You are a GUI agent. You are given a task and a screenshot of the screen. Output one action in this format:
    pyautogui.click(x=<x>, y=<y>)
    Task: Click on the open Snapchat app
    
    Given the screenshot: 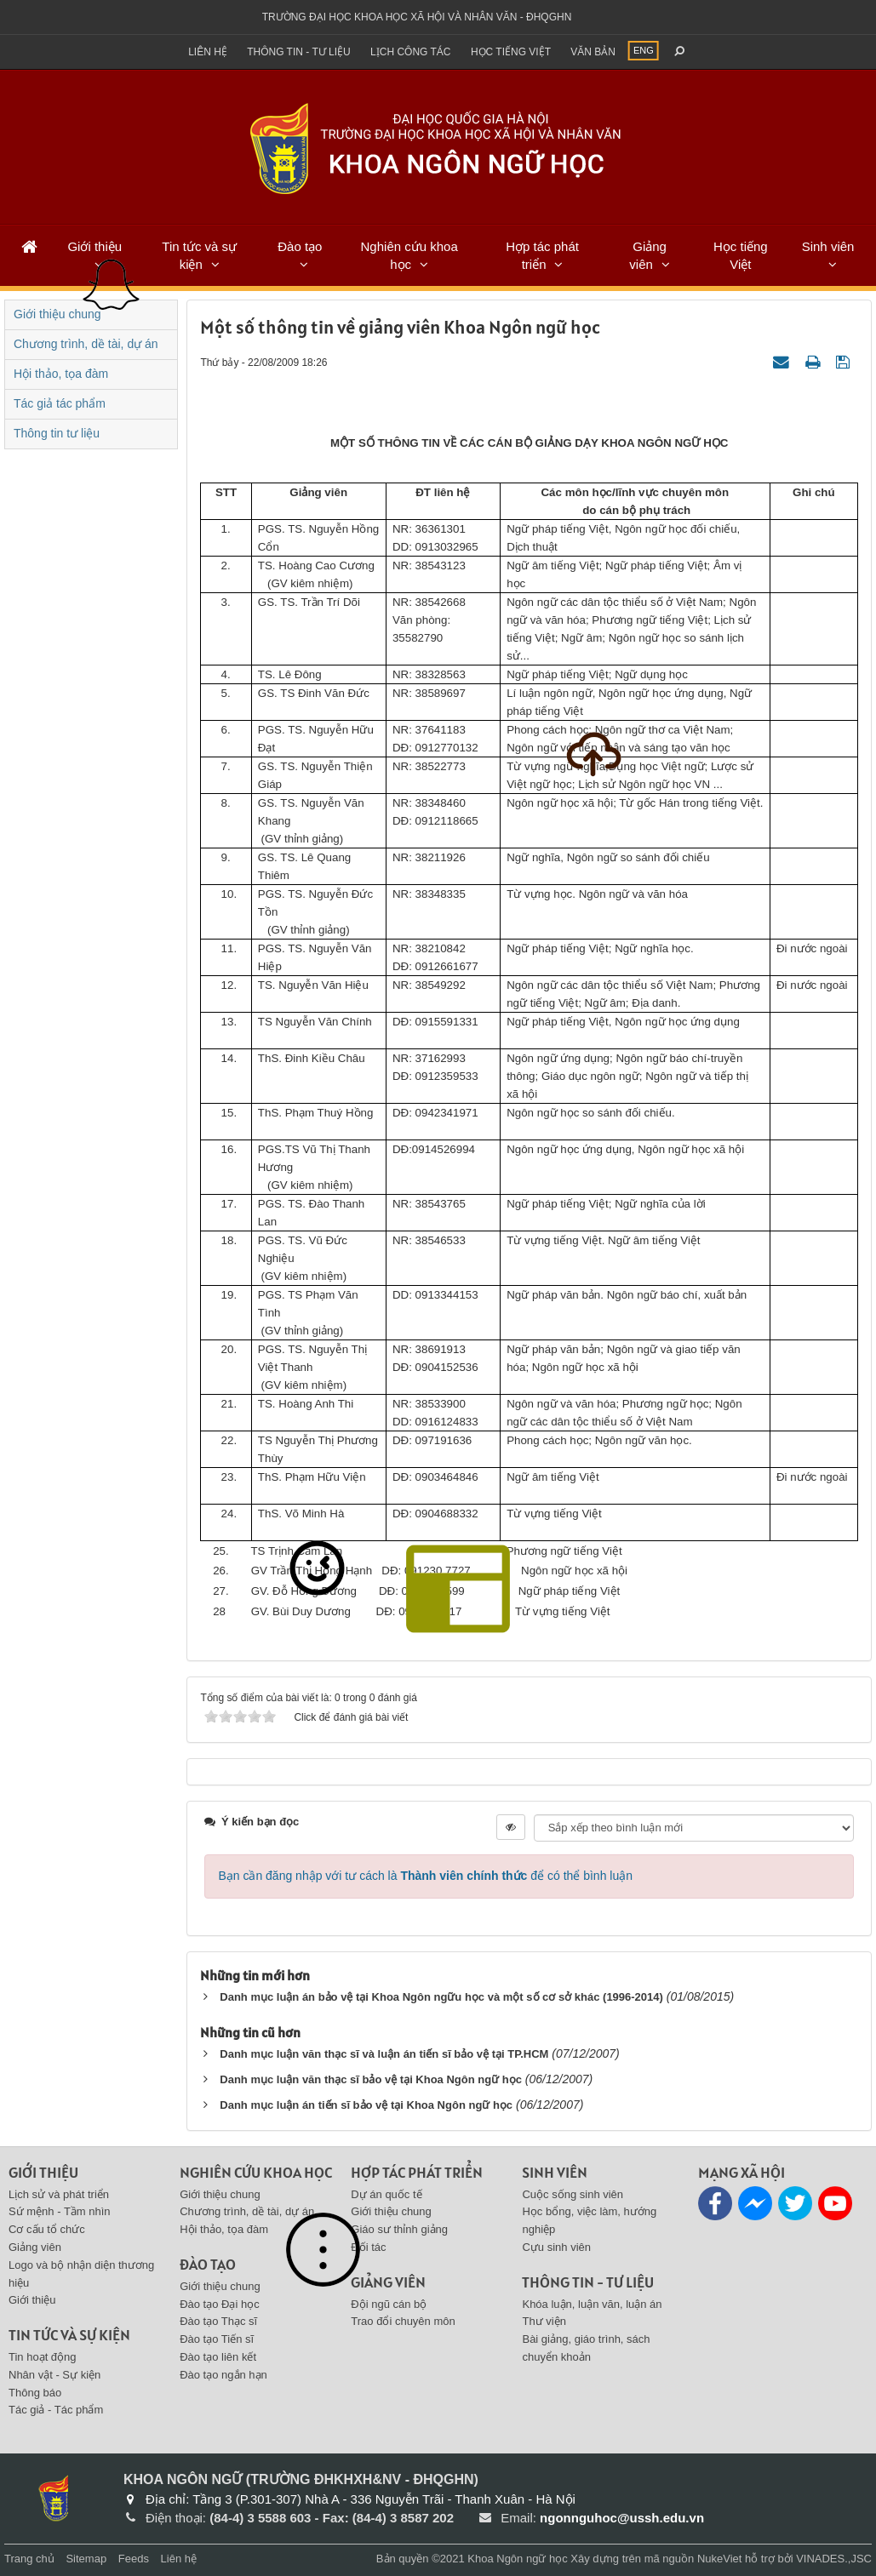 What is the action you would take?
    pyautogui.click(x=111, y=285)
    